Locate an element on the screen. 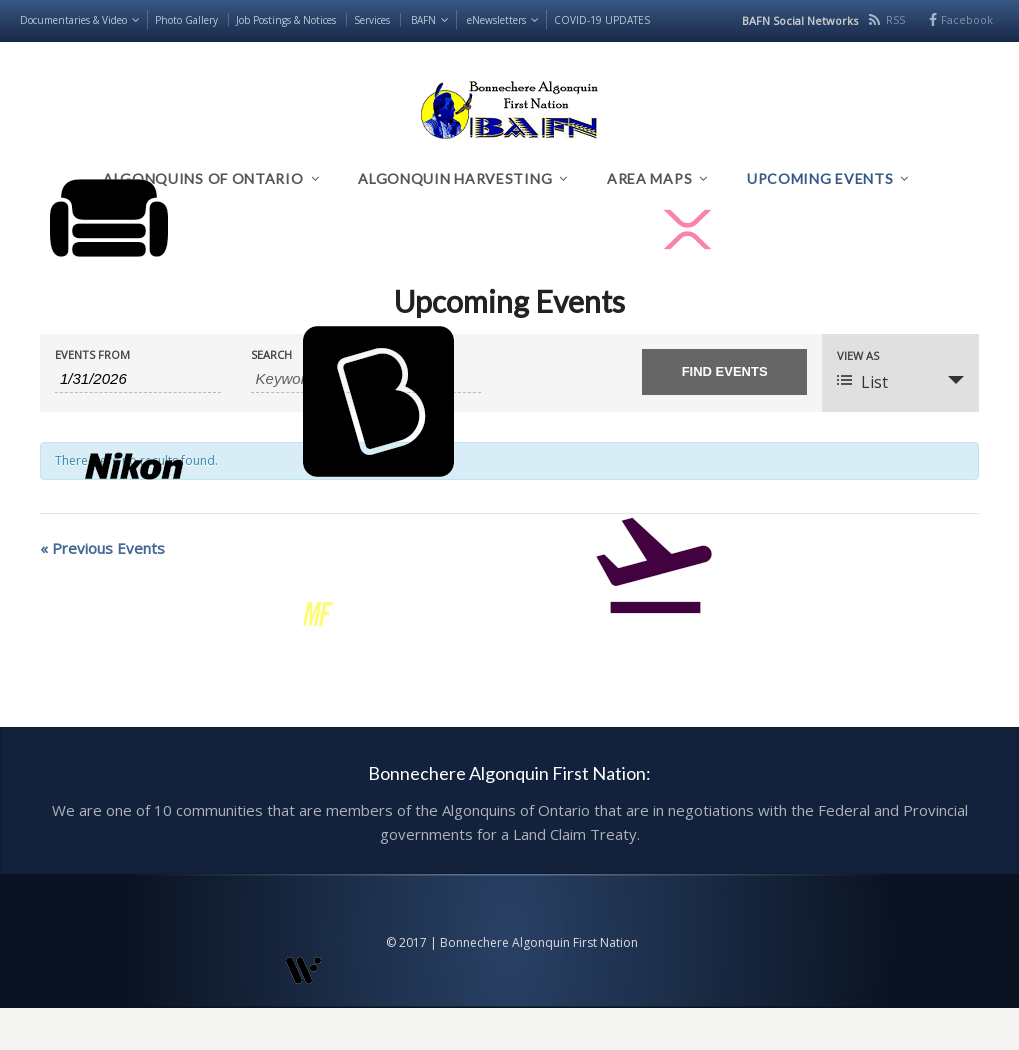 Image resolution: width=1019 pixels, height=1050 pixels. apache couchdb database service is located at coordinates (109, 218).